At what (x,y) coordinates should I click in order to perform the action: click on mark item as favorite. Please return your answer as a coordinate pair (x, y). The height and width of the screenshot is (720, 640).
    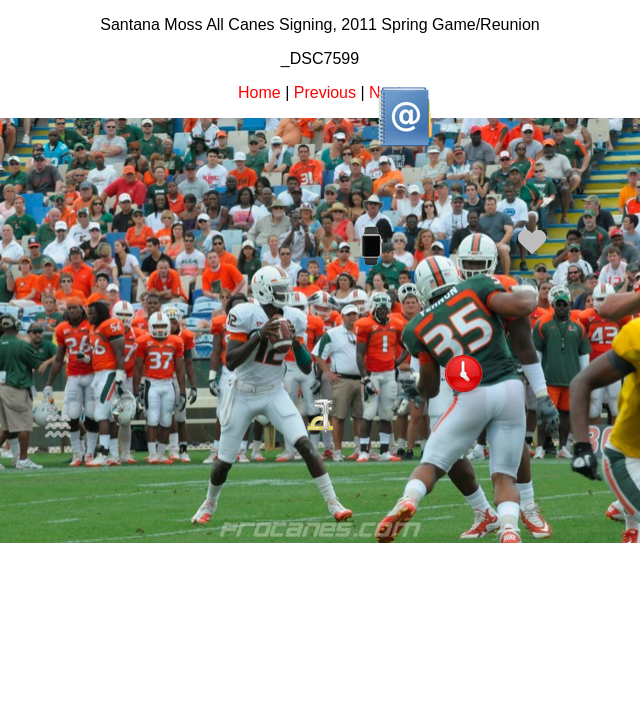
    Looking at the image, I should click on (532, 242).